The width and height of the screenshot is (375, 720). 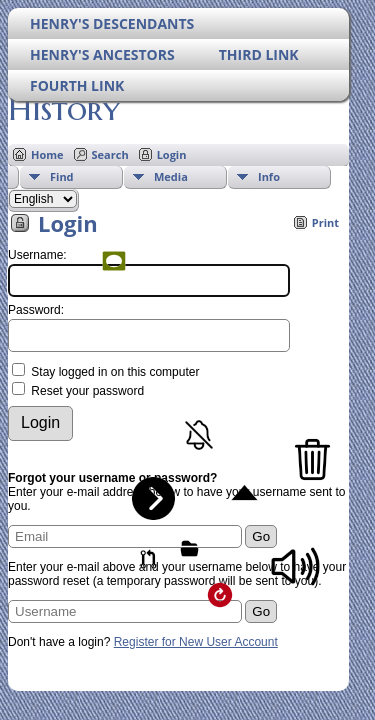 I want to click on collapse an expanded section or menu, so click(x=244, y=492).